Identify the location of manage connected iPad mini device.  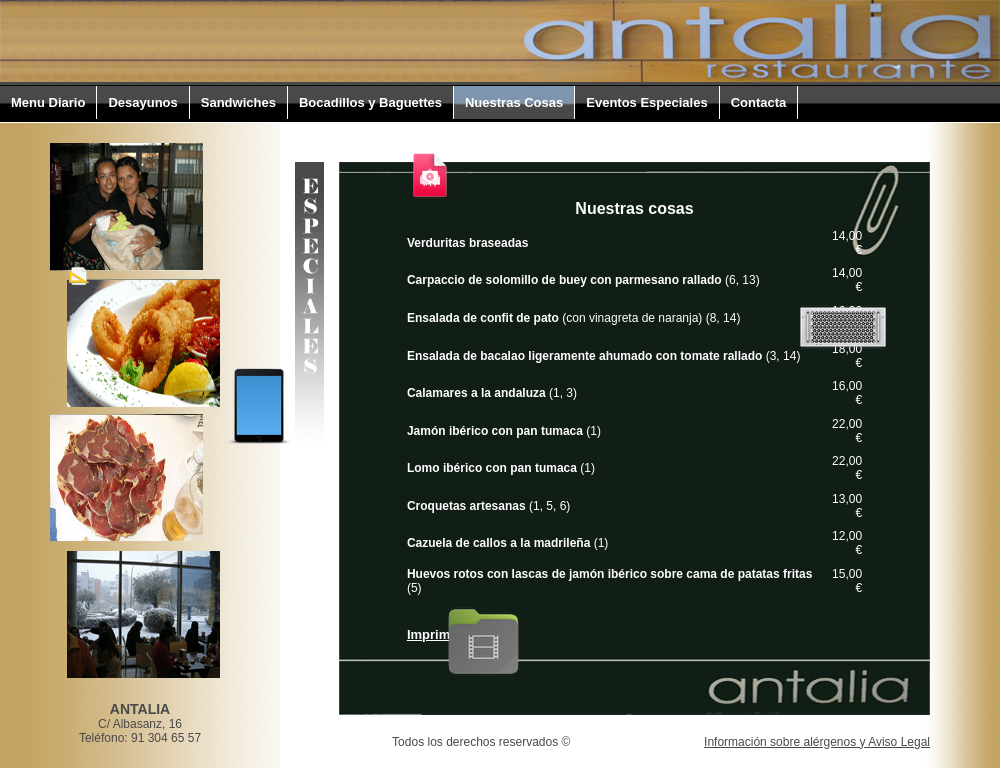
(259, 399).